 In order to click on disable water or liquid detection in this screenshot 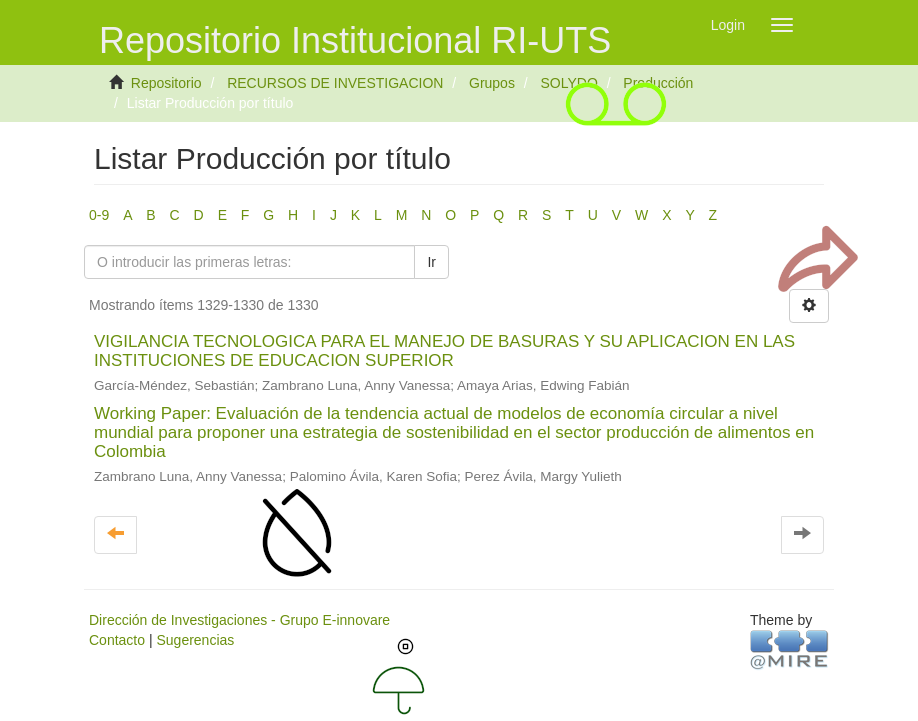, I will do `click(297, 536)`.